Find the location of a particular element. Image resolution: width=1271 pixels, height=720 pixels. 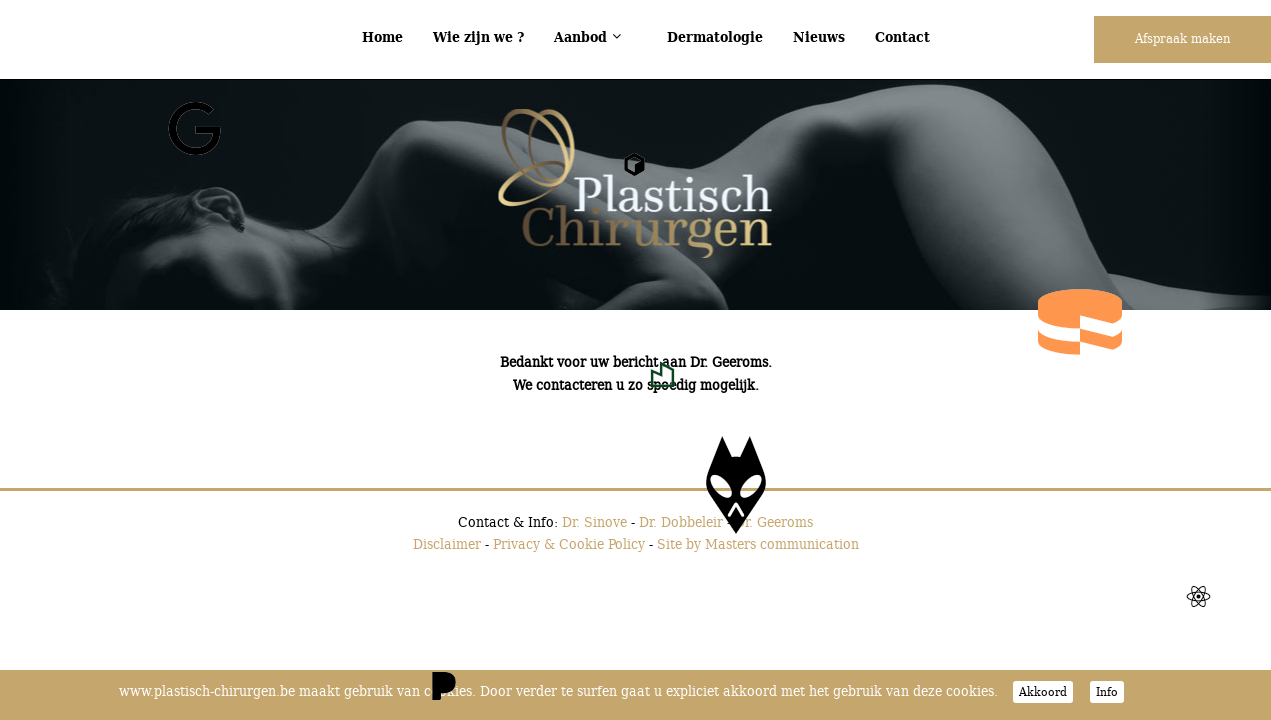

react.js framework logo is located at coordinates (1198, 596).